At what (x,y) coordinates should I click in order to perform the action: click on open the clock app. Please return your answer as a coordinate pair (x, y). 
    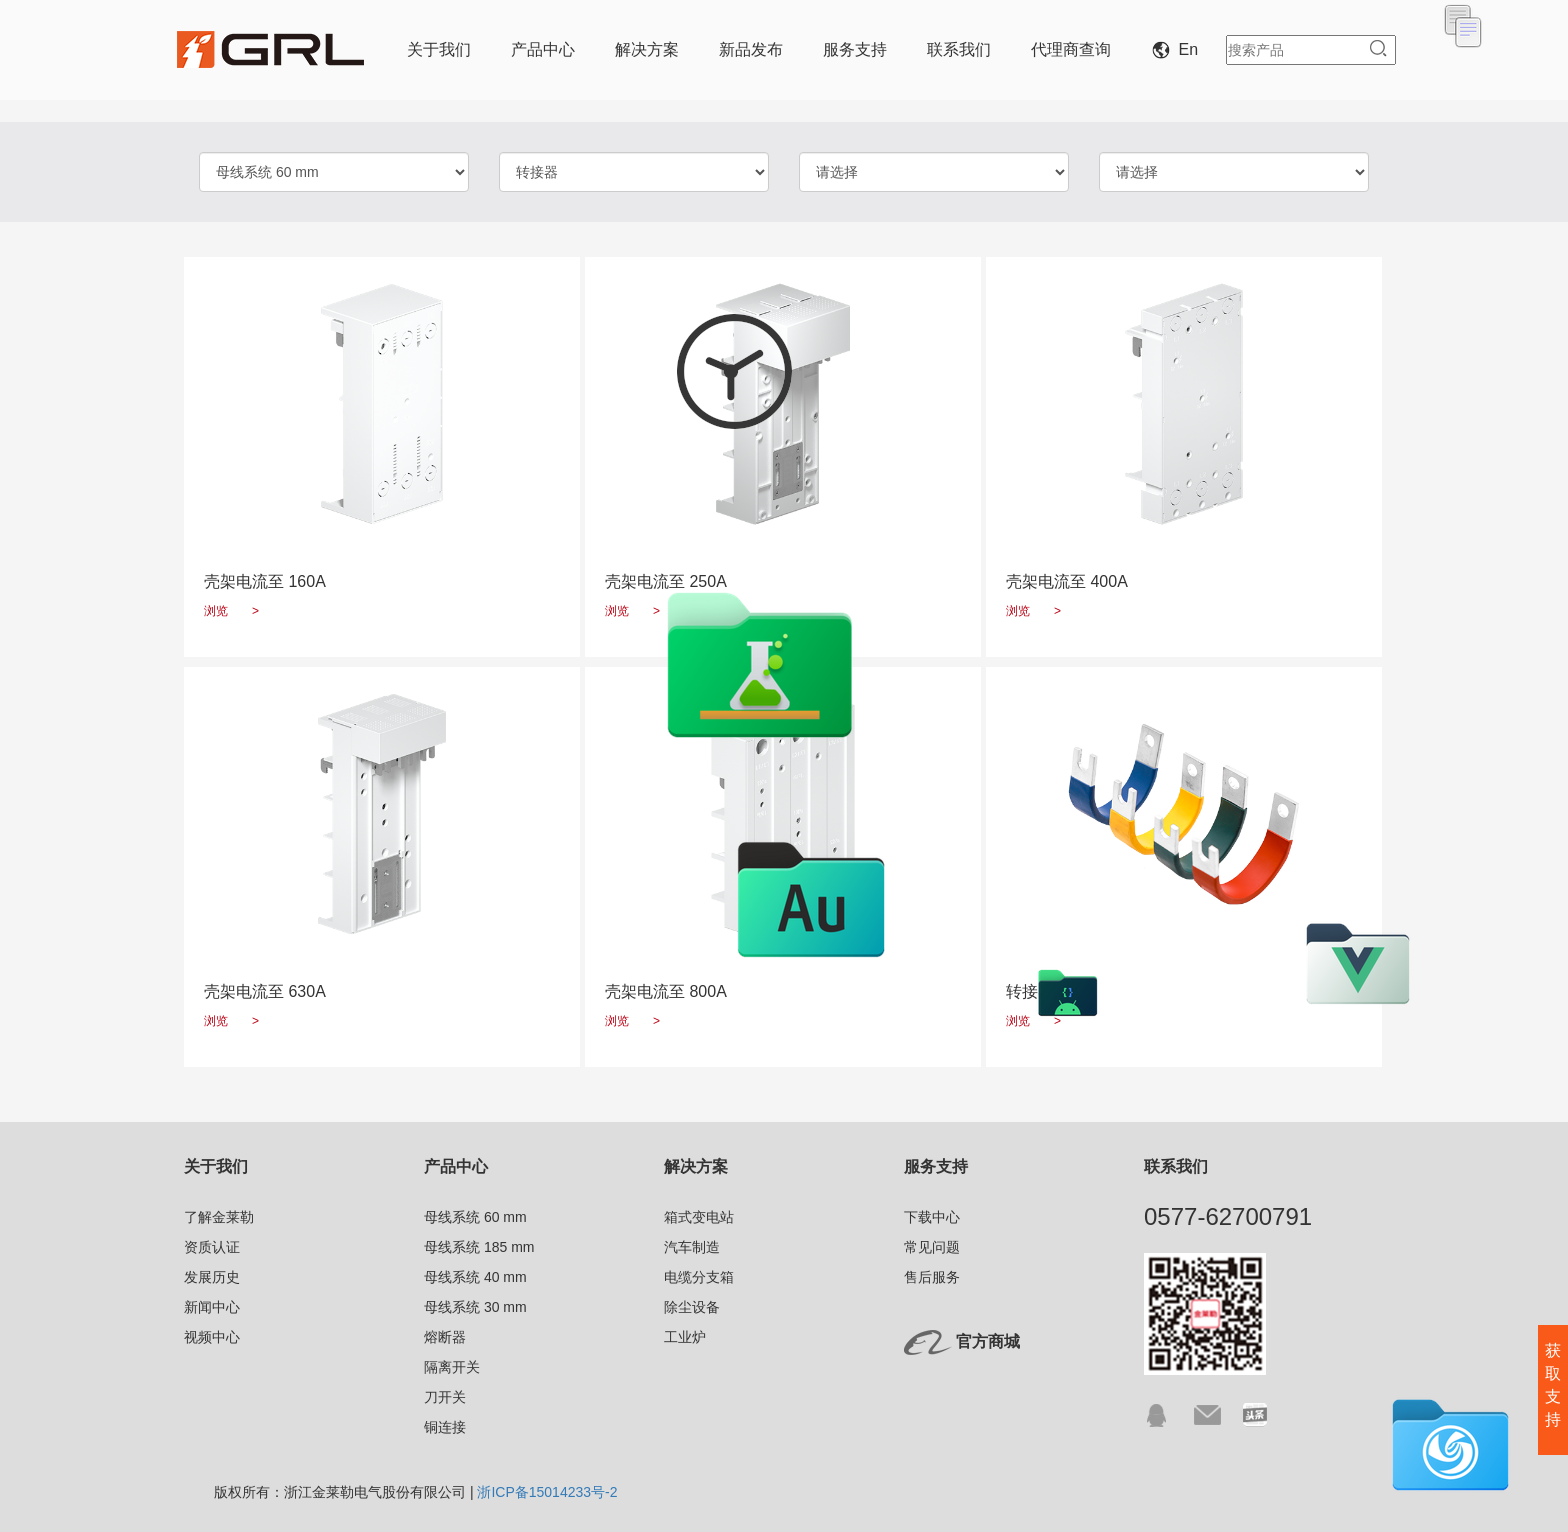
    Looking at the image, I should click on (734, 371).